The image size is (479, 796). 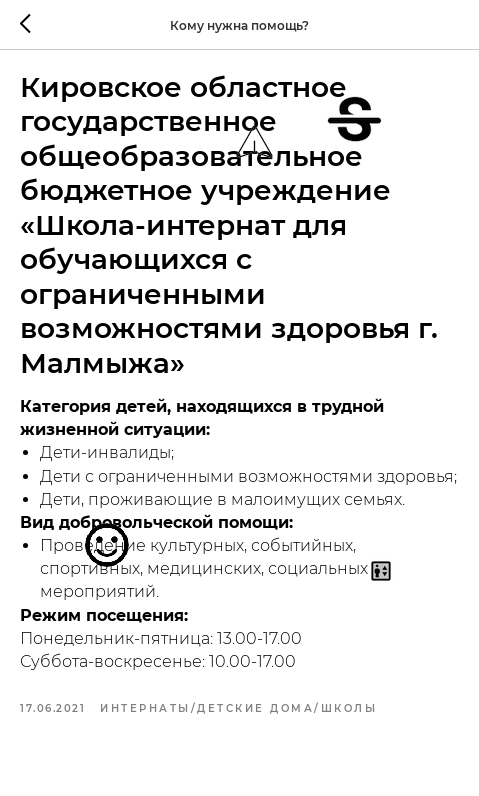 What do you see at coordinates (107, 545) in the screenshot?
I see `add an emoji or reaction to a message` at bounding box center [107, 545].